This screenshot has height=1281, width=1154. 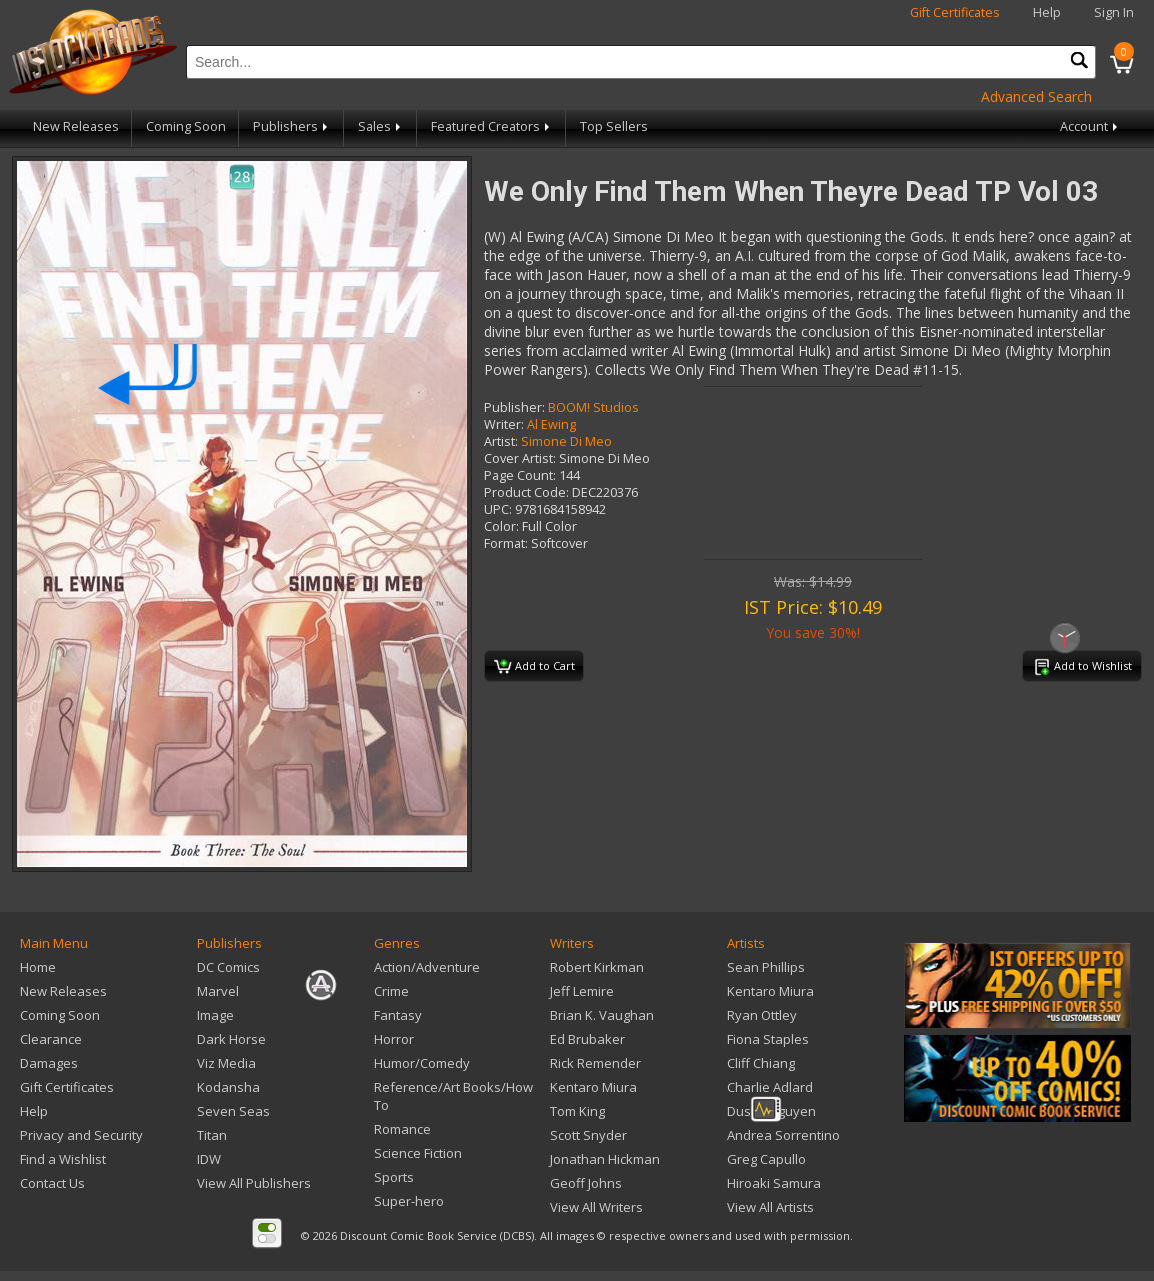 What do you see at coordinates (267, 1233) in the screenshot?
I see `open desktop preferences or settings` at bounding box center [267, 1233].